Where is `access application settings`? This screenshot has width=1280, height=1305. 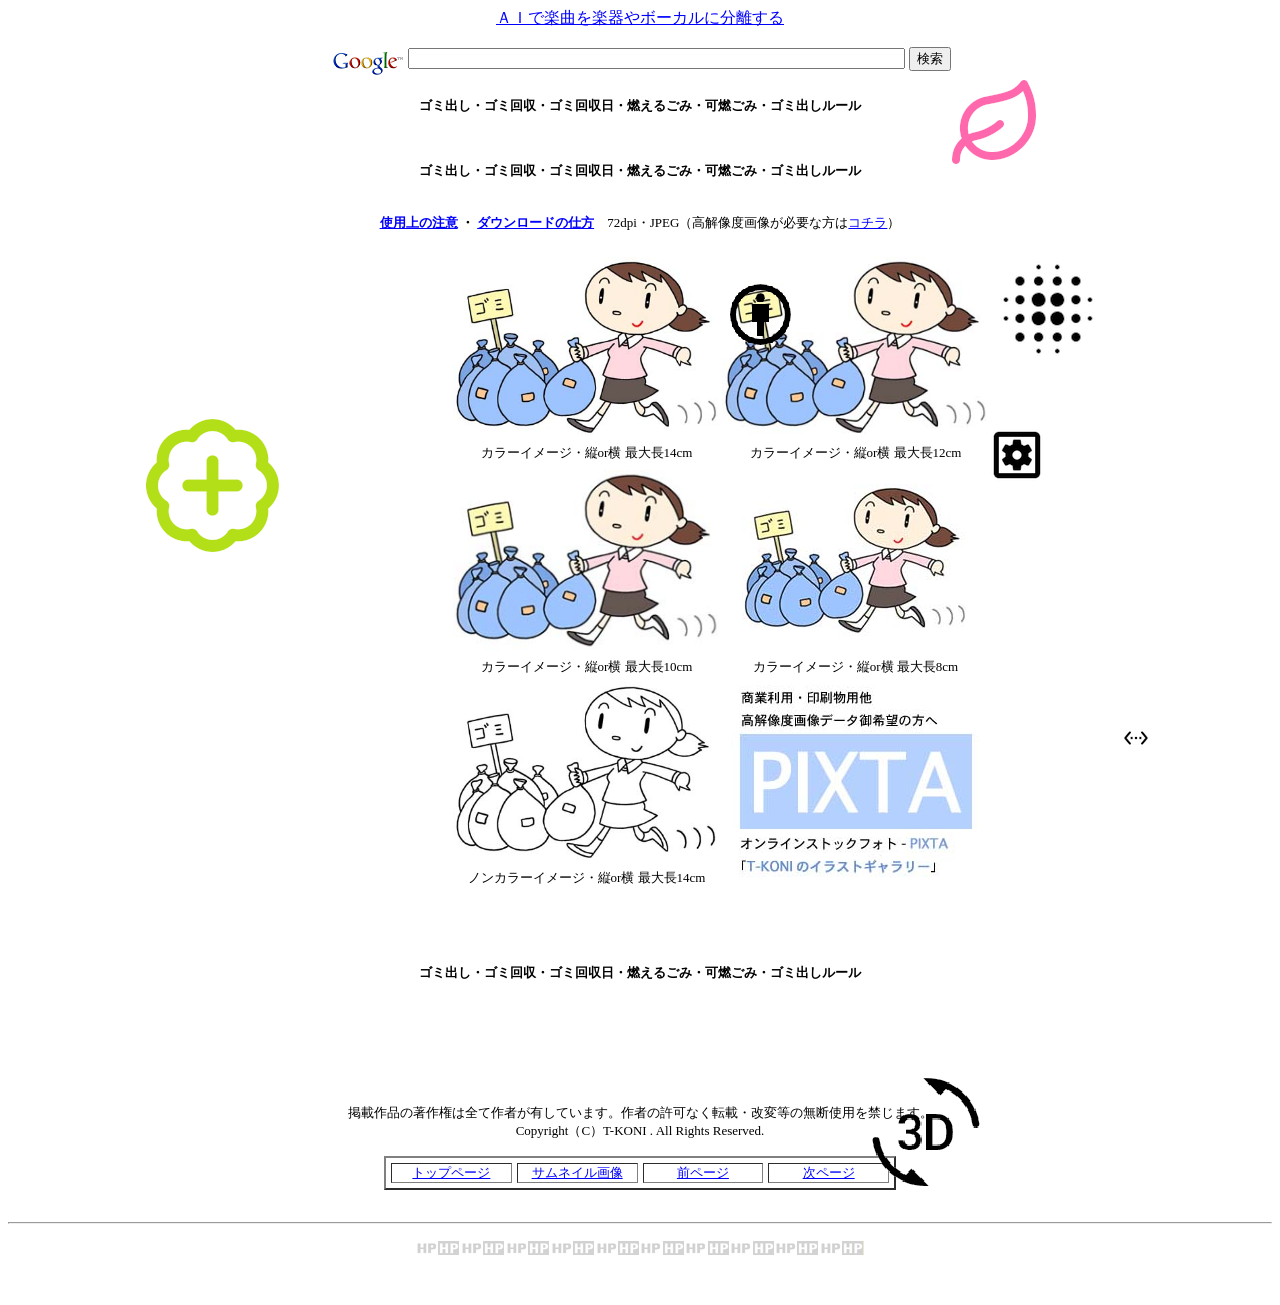 access application settings is located at coordinates (1017, 455).